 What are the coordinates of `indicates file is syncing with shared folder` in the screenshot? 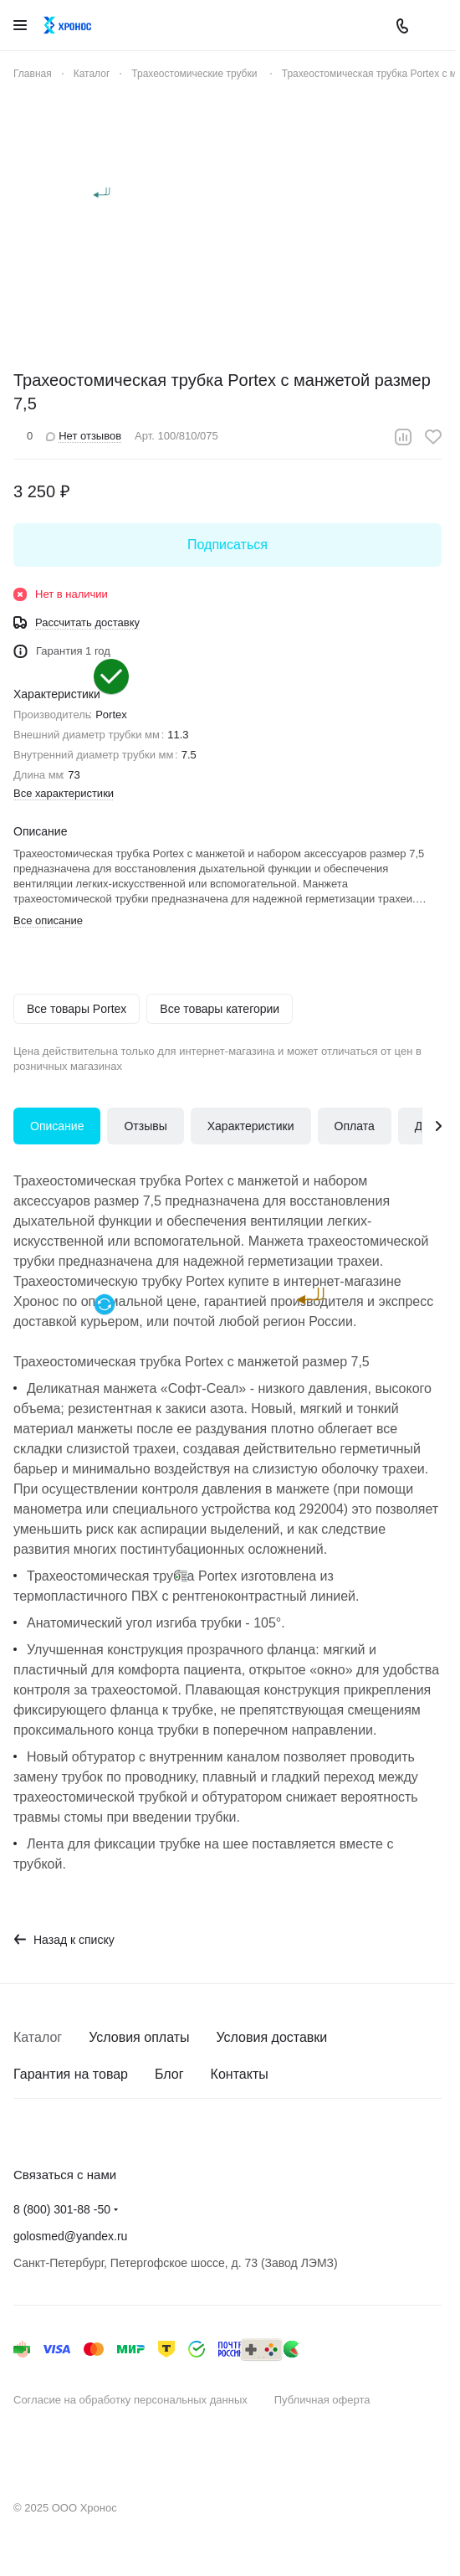 It's located at (105, 1304).